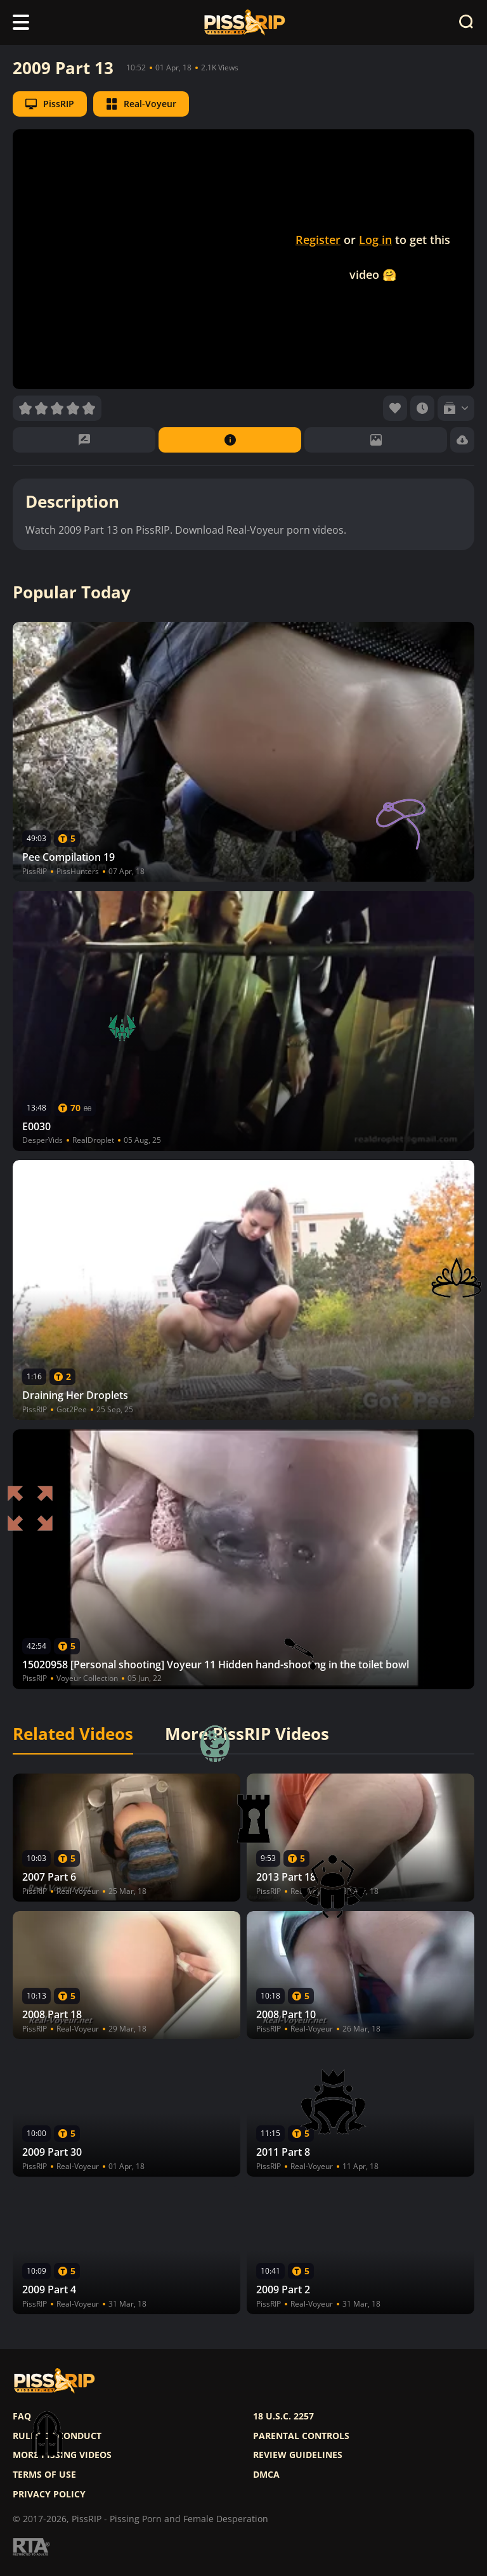 Image resolution: width=487 pixels, height=2576 pixels. Describe the element at coordinates (332, 1886) in the screenshot. I see `indicates a flying insect enemy or creature type` at that location.